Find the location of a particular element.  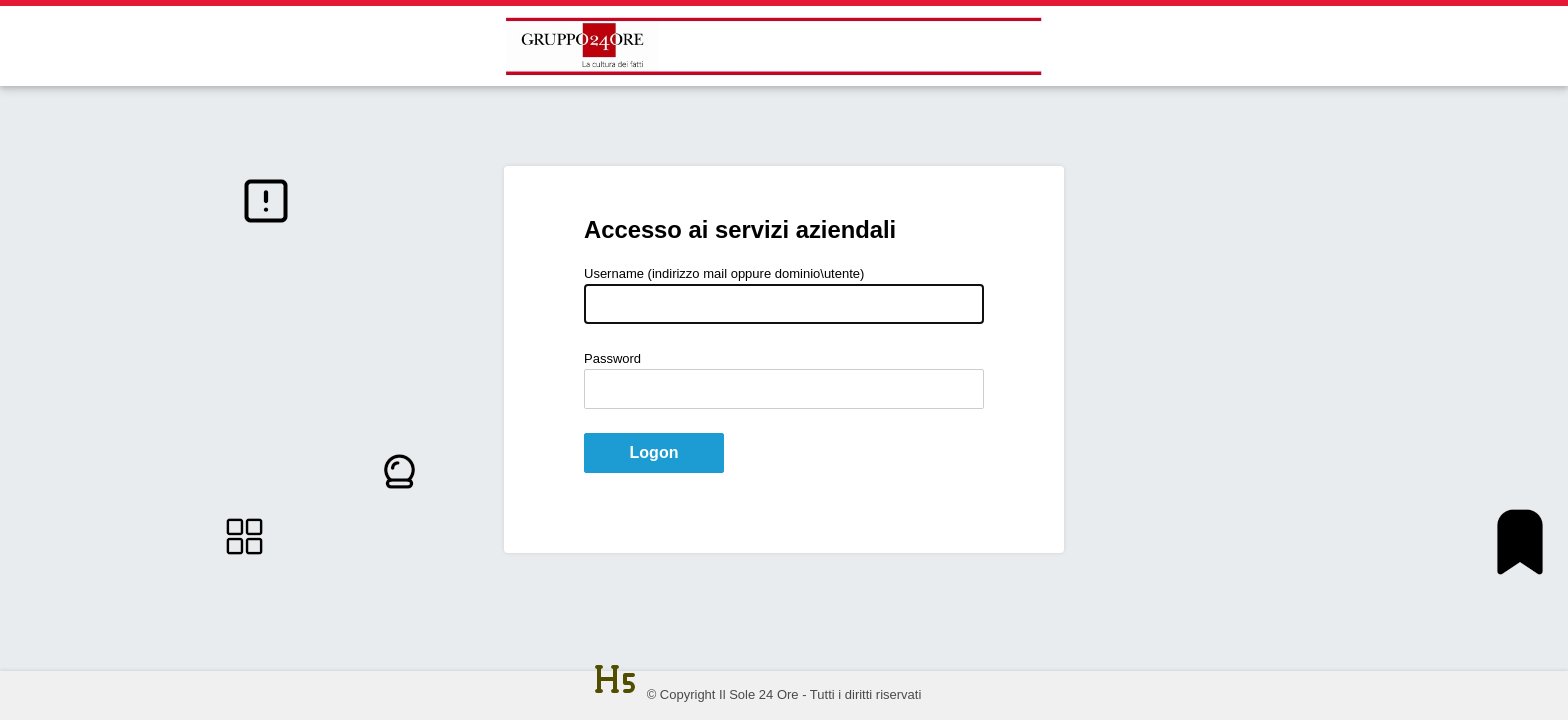

save this item for later is located at coordinates (1520, 542).